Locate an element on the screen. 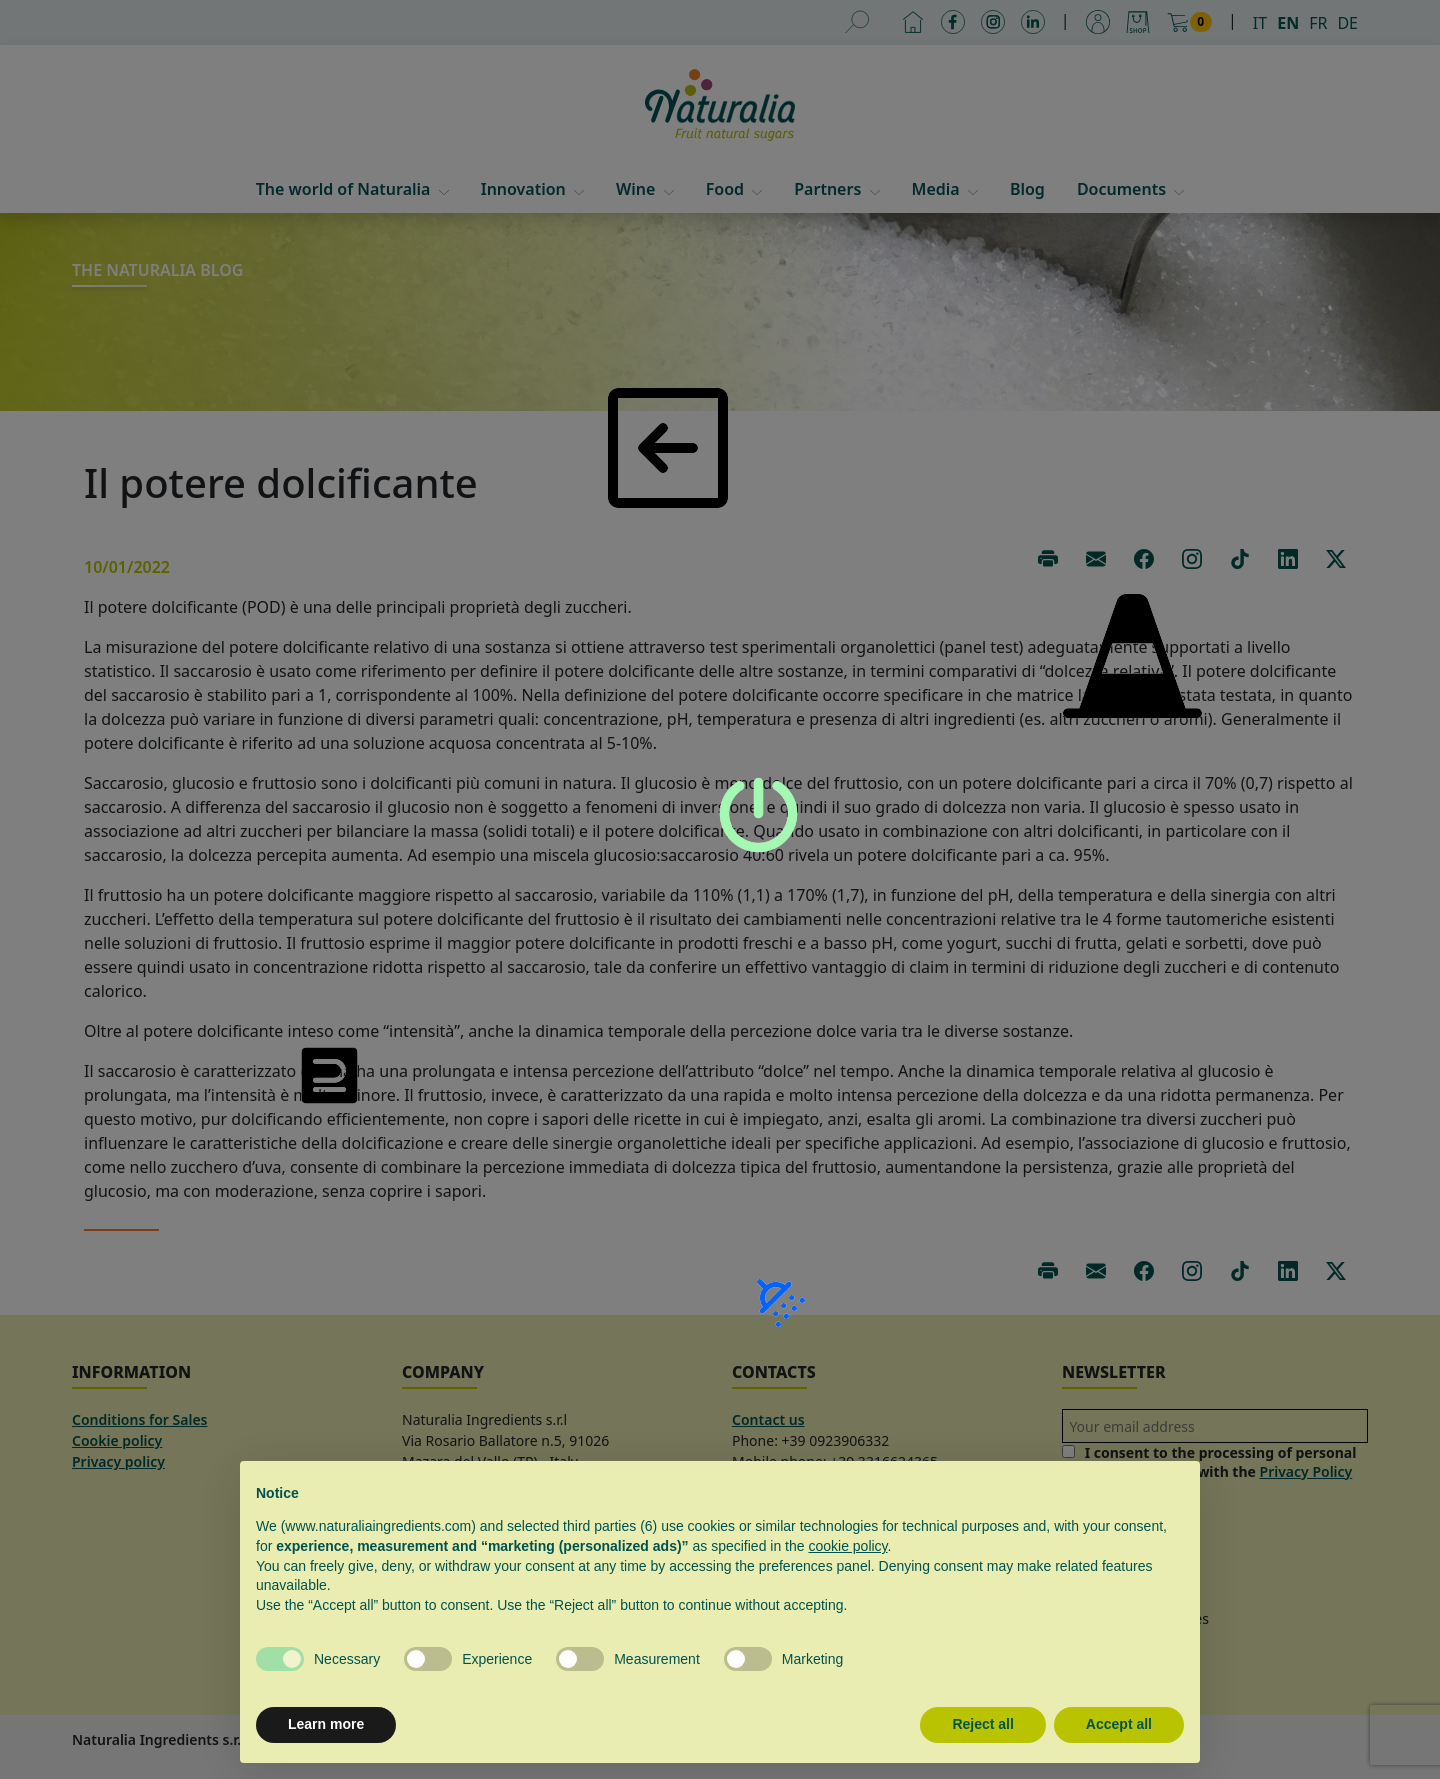 The height and width of the screenshot is (1779, 1440). shower or bathroom amenity indicator is located at coordinates (781, 1303).